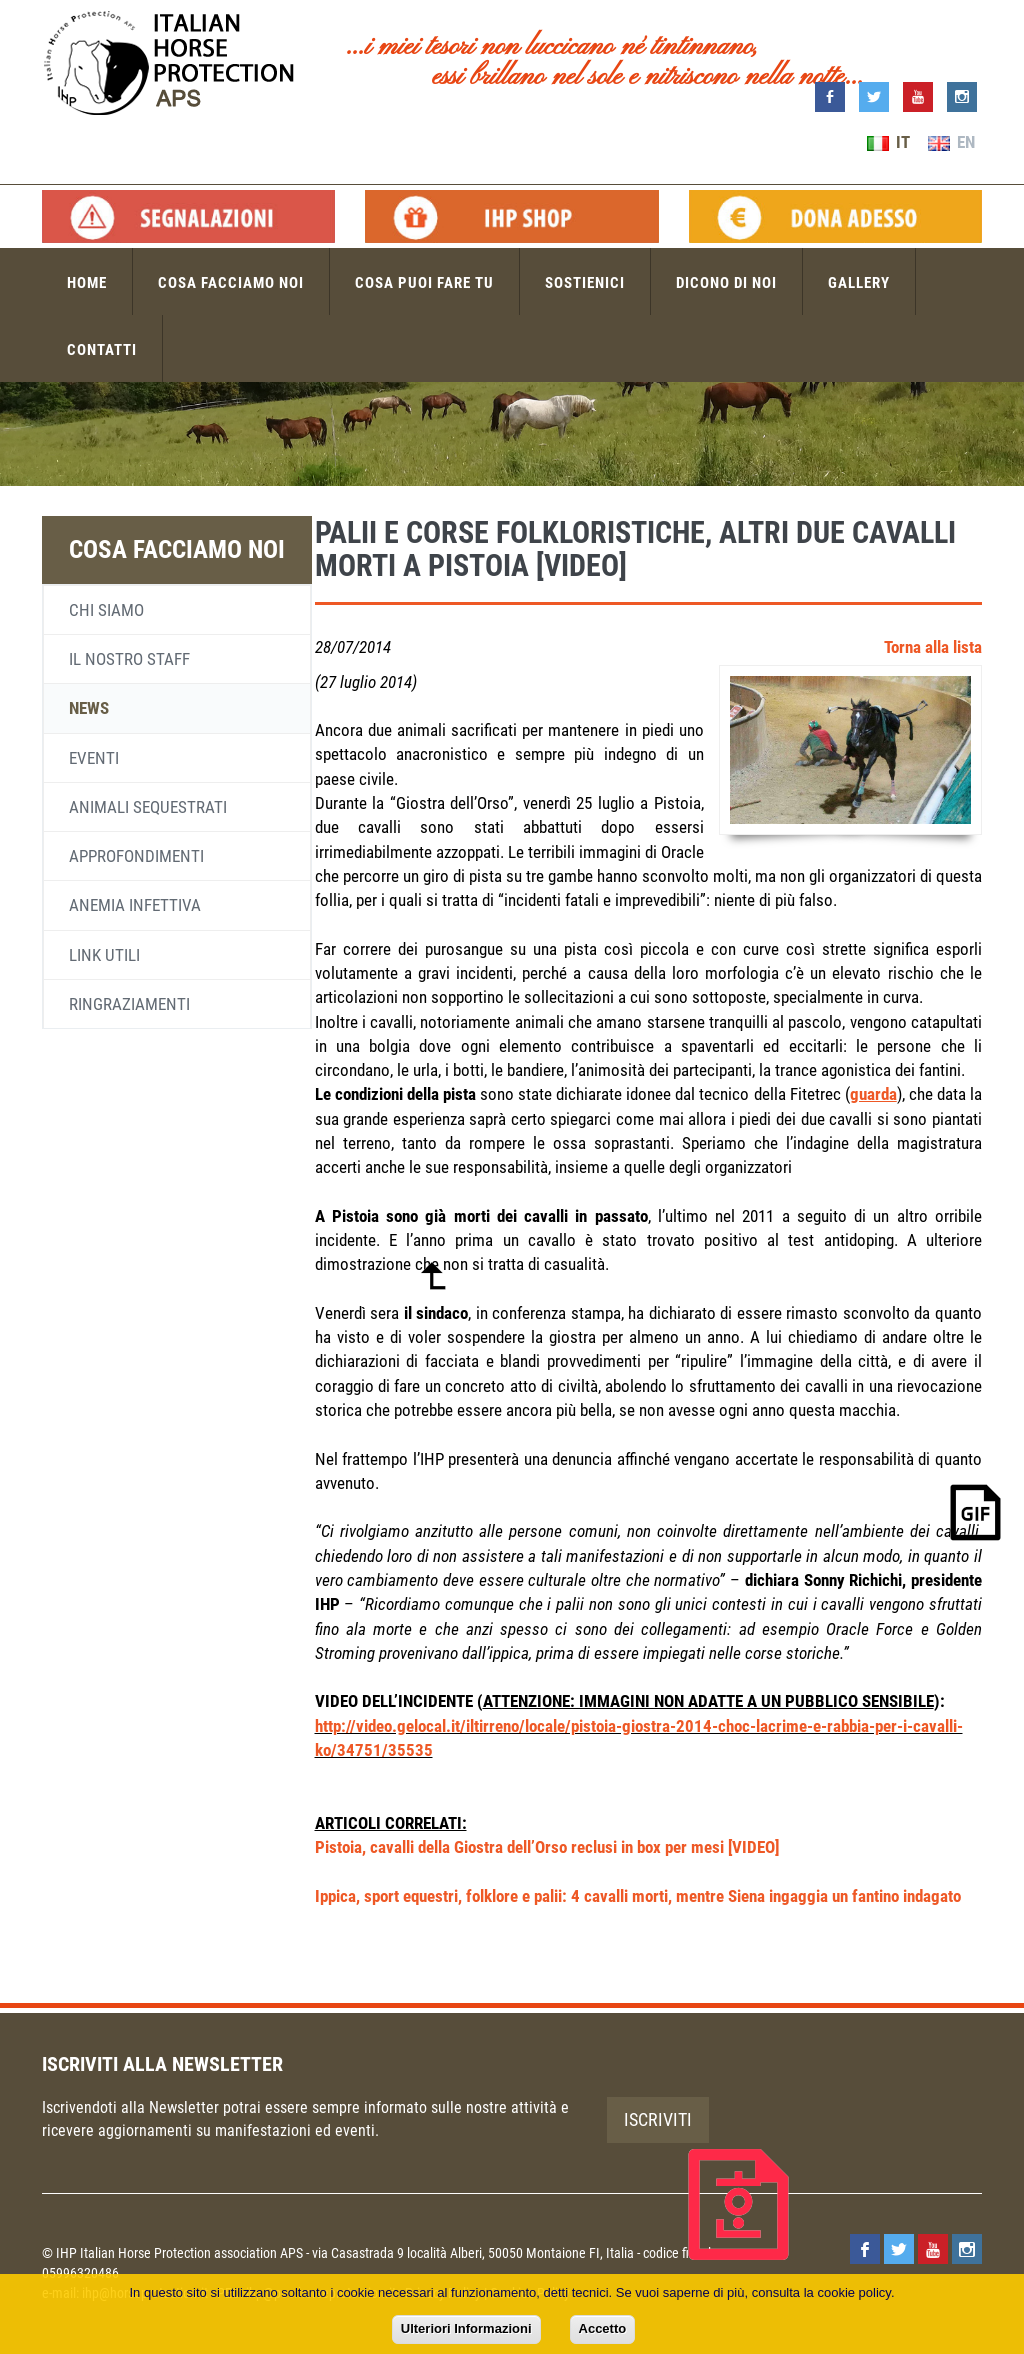 The image size is (1024, 2354). What do you see at coordinates (433, 1277) in the screenshot?
I see `go back and up to previous level` at bounding box center [433, 1277].